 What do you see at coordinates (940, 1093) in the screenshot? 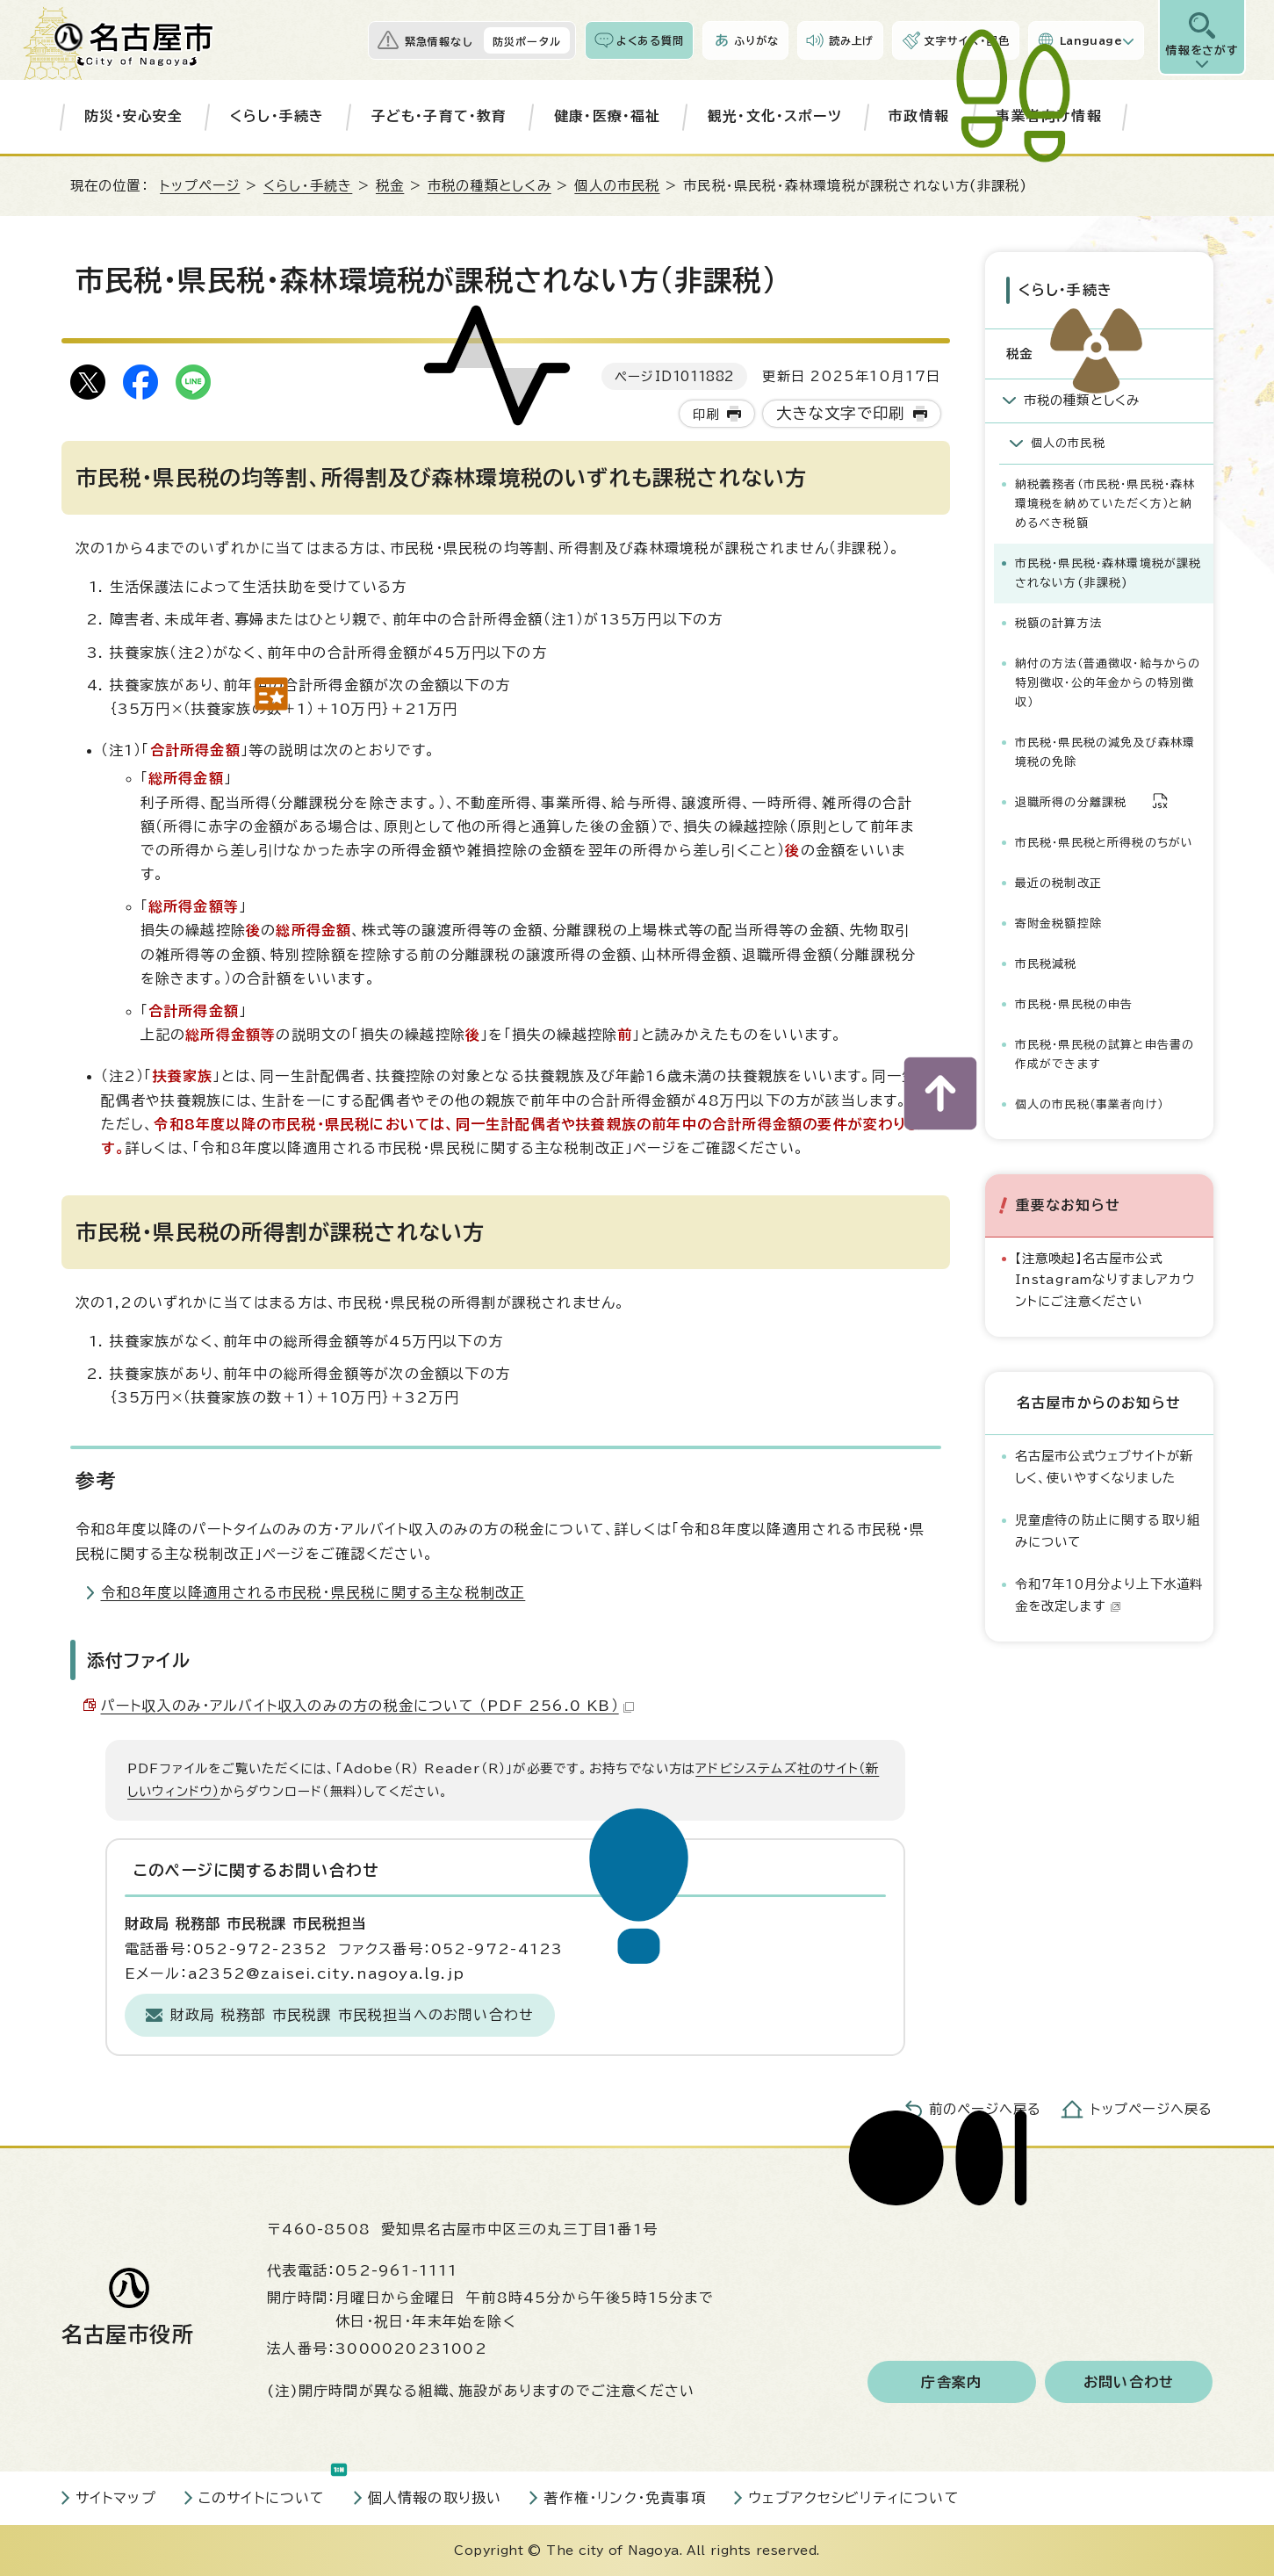
I see `upload a file or content` at bounding box center [940, 1093].